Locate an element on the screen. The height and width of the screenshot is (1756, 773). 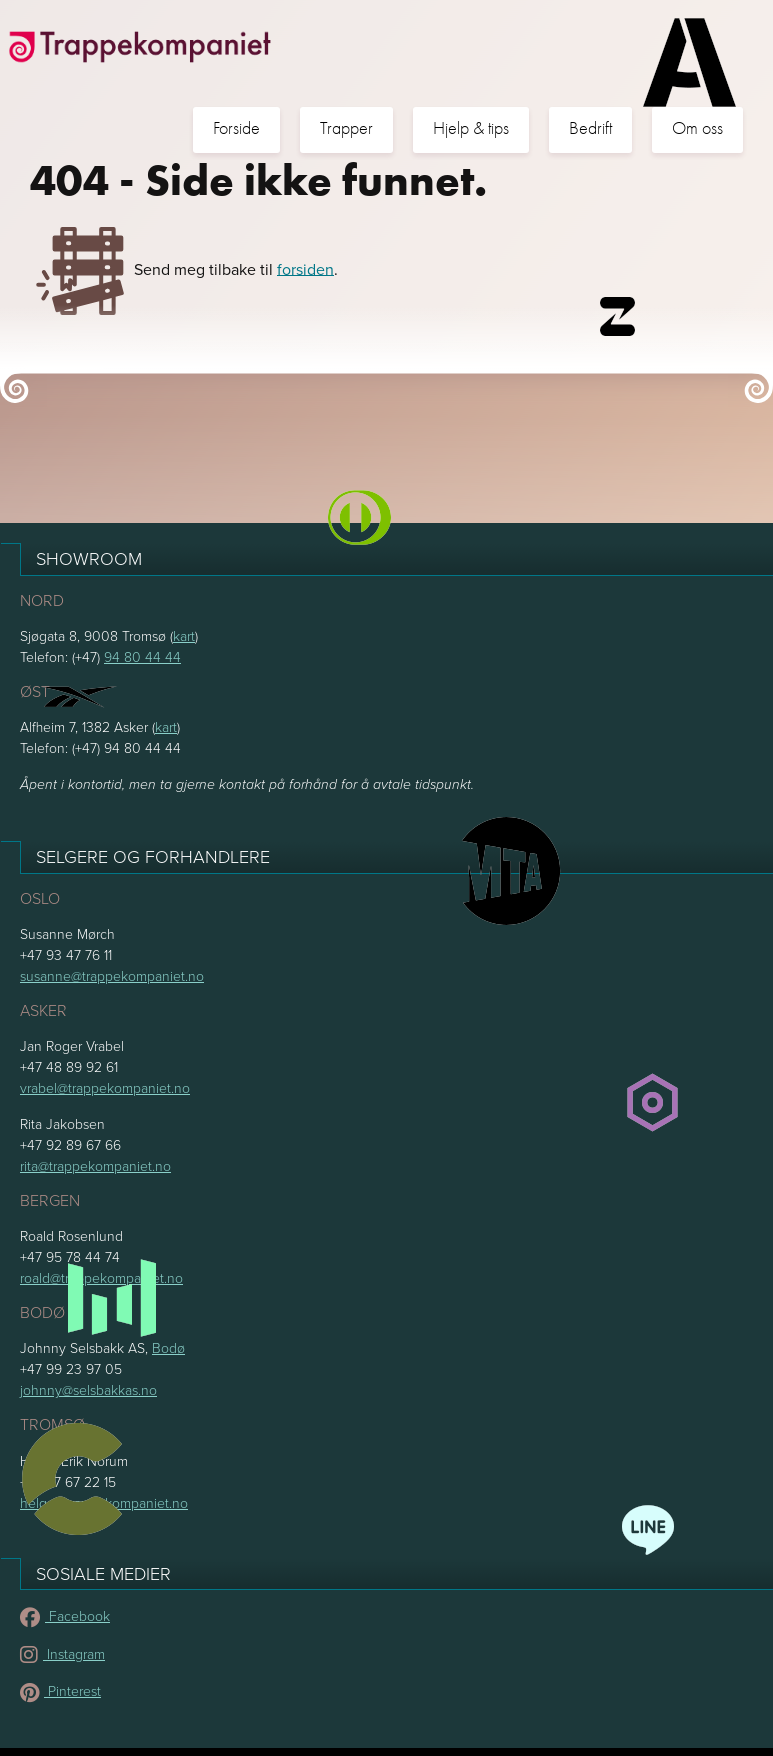
bytedance company logo is located at coordinates (112, 1298).